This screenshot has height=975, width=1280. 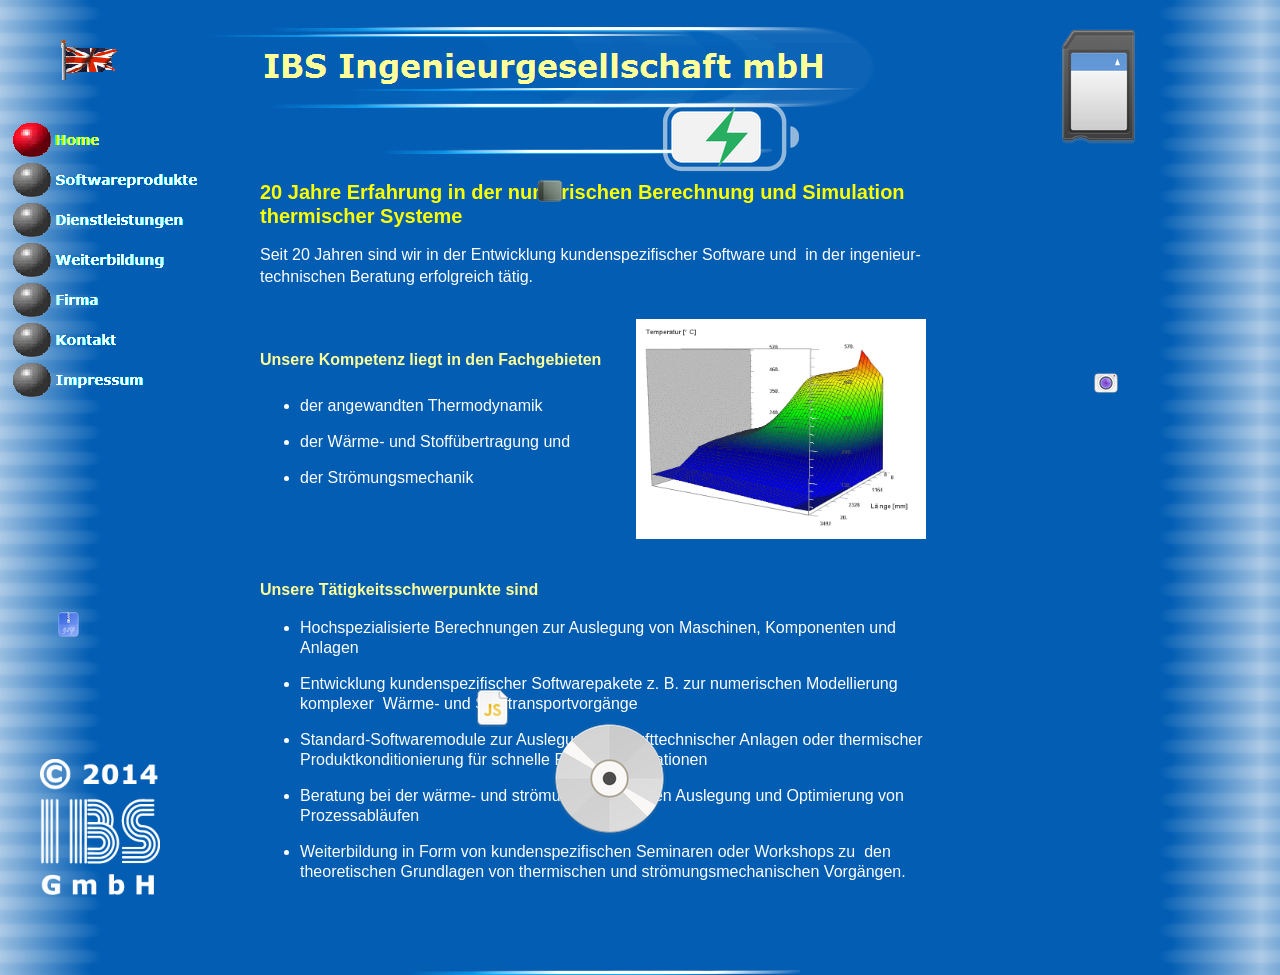 I want to click on memory stick pro duo storage device, so click(x=1098, y=87).